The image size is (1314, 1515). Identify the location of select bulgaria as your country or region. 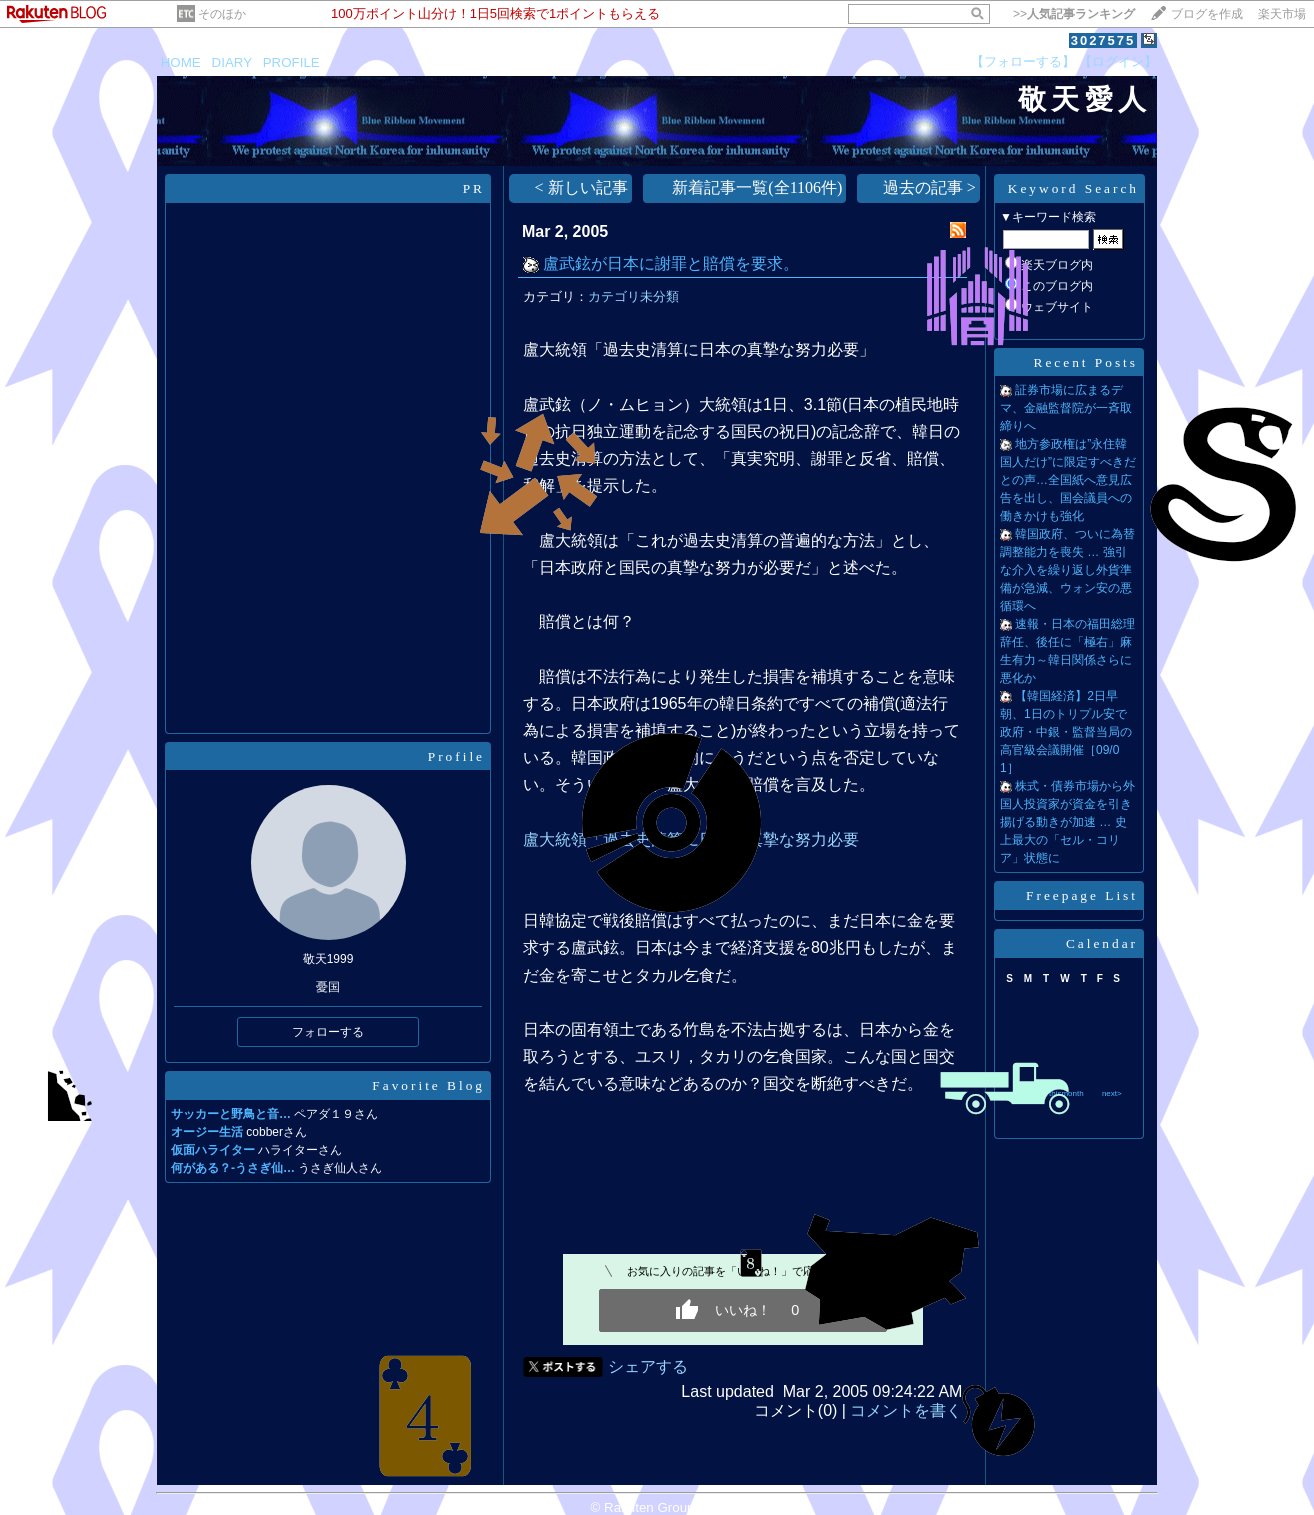
(892, 1272).